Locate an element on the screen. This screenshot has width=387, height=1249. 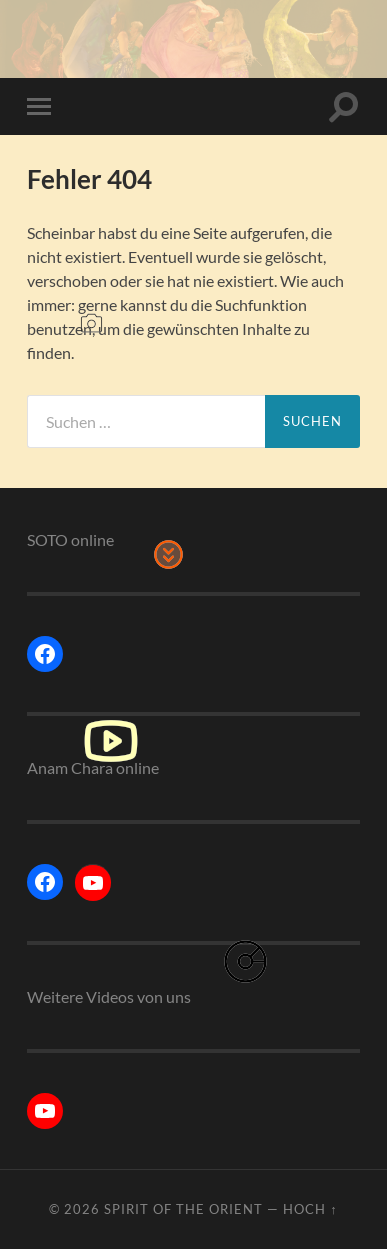
play or access audio/music files is located at coordinates (245, 961).